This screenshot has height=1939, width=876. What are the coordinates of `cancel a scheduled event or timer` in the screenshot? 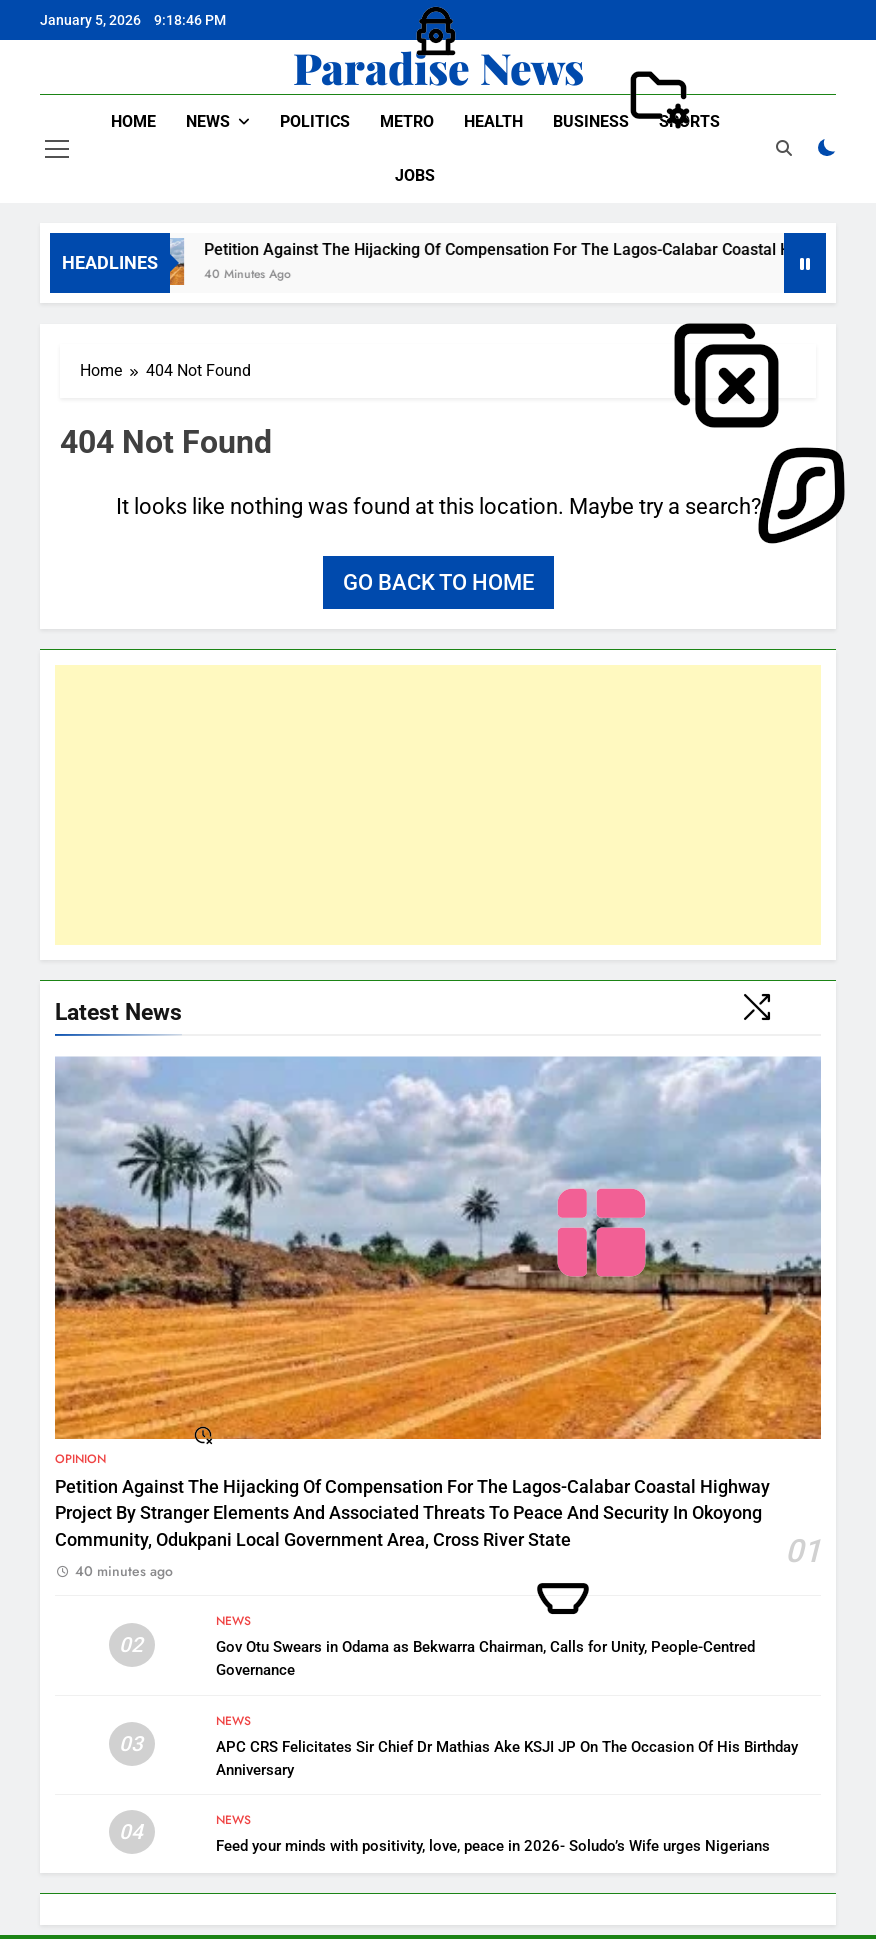 It's located at (203, 1435).